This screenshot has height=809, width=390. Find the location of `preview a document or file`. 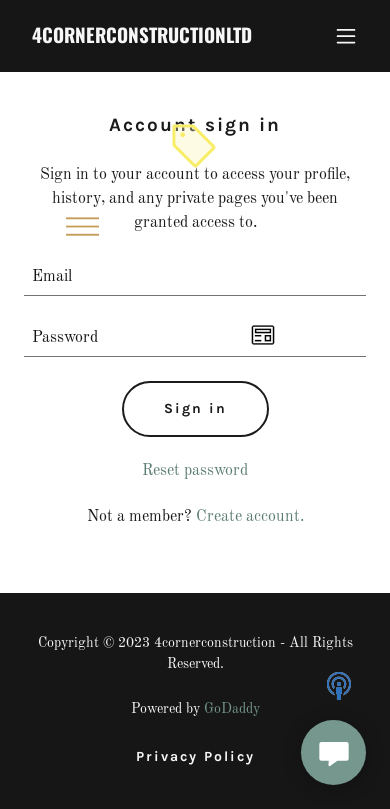

preview a document or file is located at coordinates (263, 335).